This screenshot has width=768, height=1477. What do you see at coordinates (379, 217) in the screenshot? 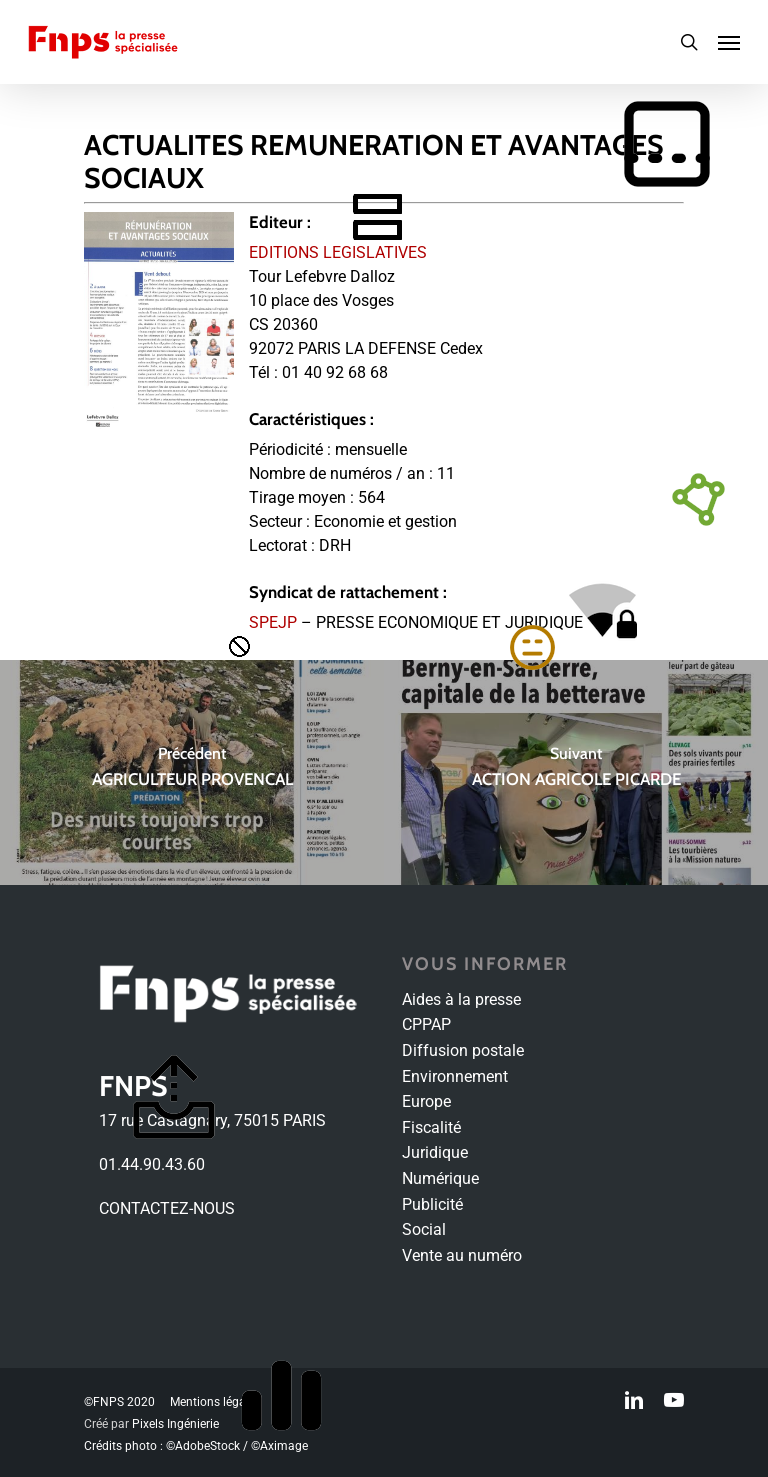
I see `view agenda or schedule items` at bounding box center [379, 217].